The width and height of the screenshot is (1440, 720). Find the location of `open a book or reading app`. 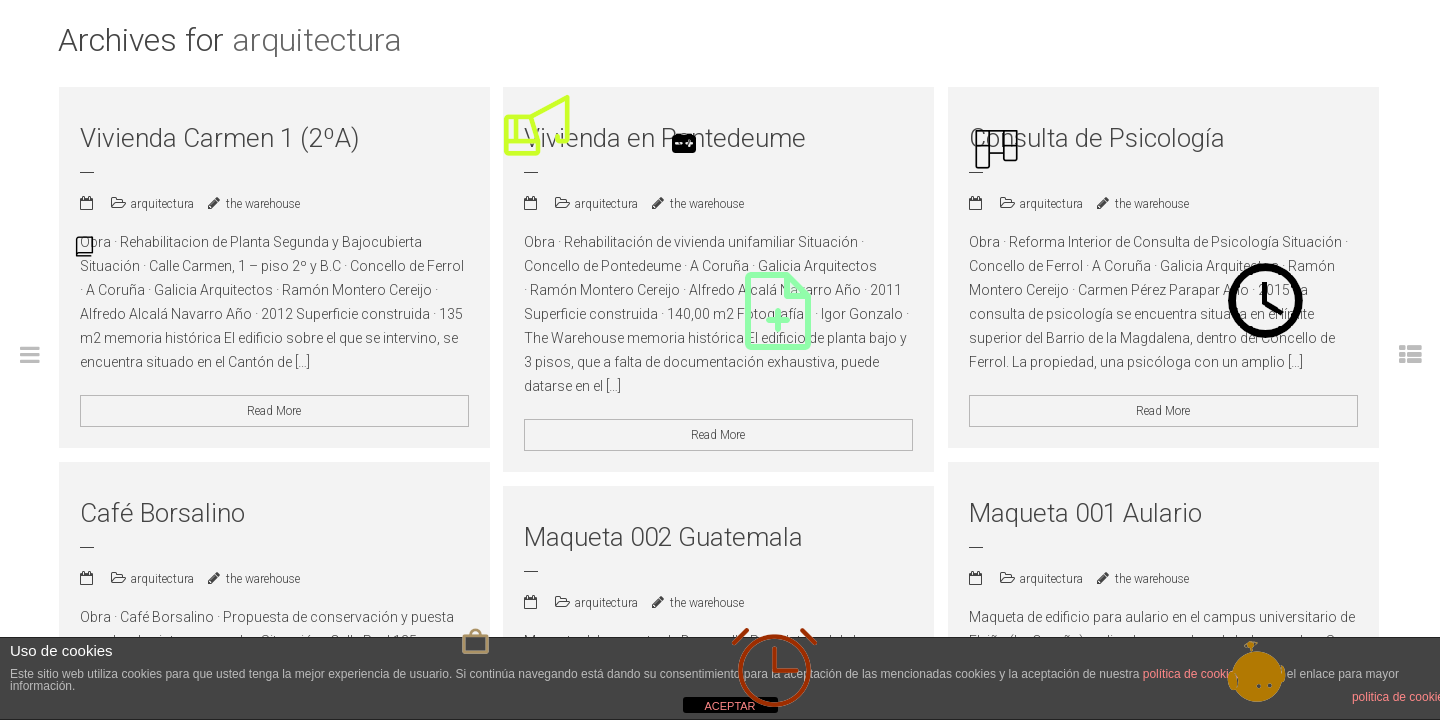

open a book or reading app is located at coordinates (84, 246).